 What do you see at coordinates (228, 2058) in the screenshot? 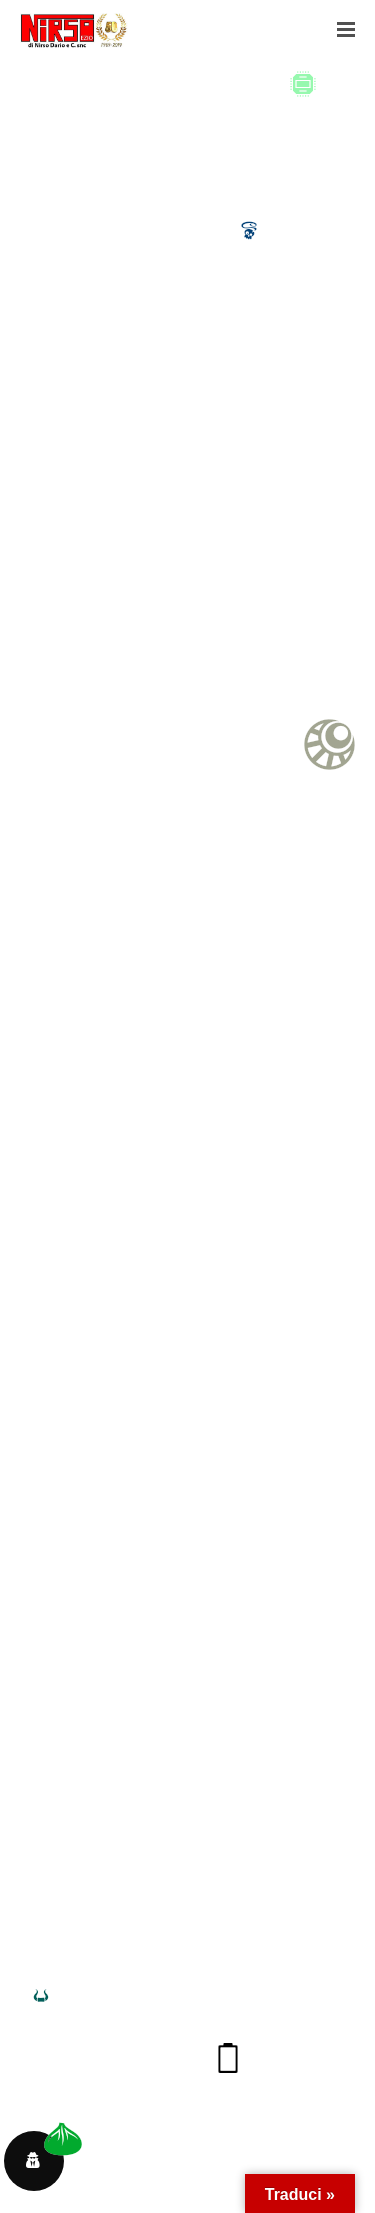
I see `indicates empty battery status` at bounding box center [228, 2058].